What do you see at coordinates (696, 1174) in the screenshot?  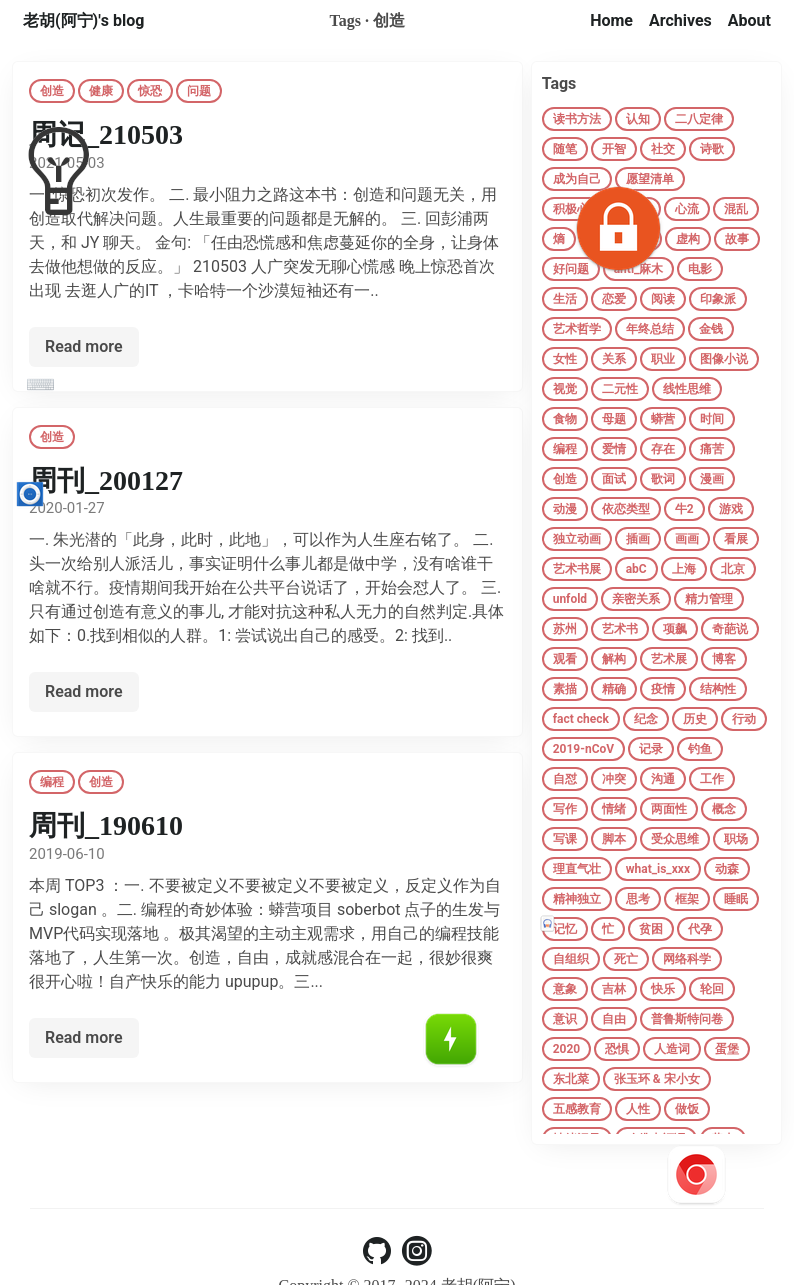 I see `open ungoogled chromium browser` at bounding box center [696, 1174].